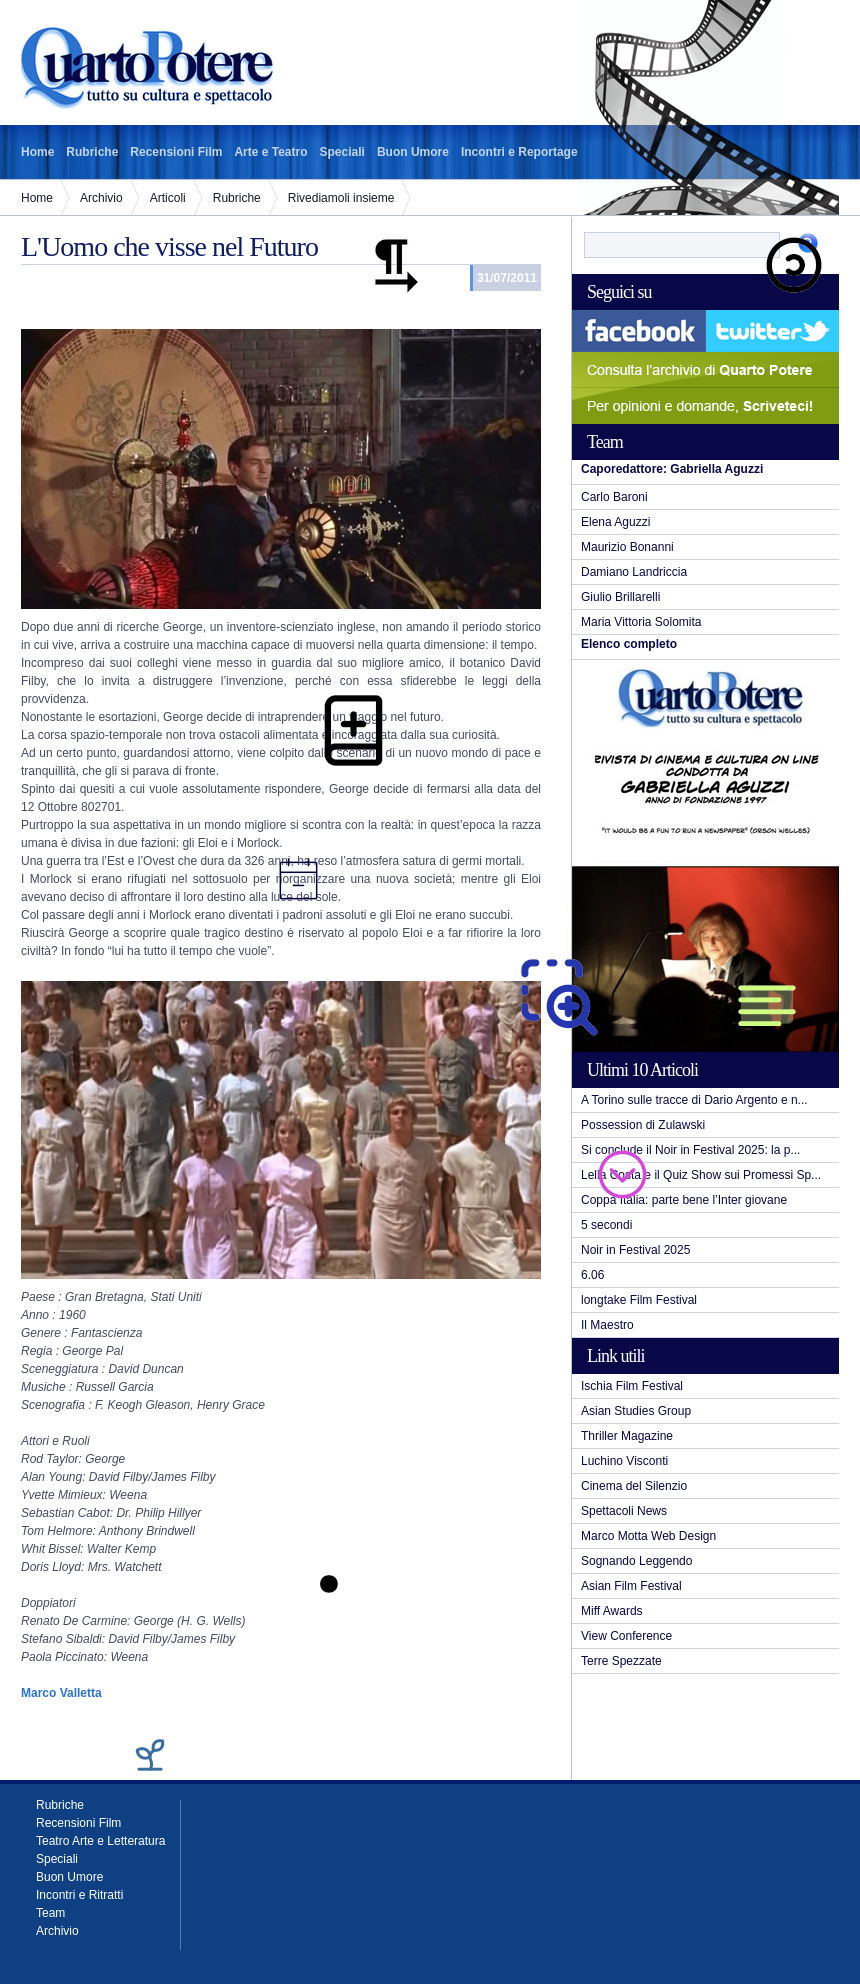 The height and width of the screenshot is (1984, 860). I want to click on indicates copyleft licensing for content or software, so click(794, 265).